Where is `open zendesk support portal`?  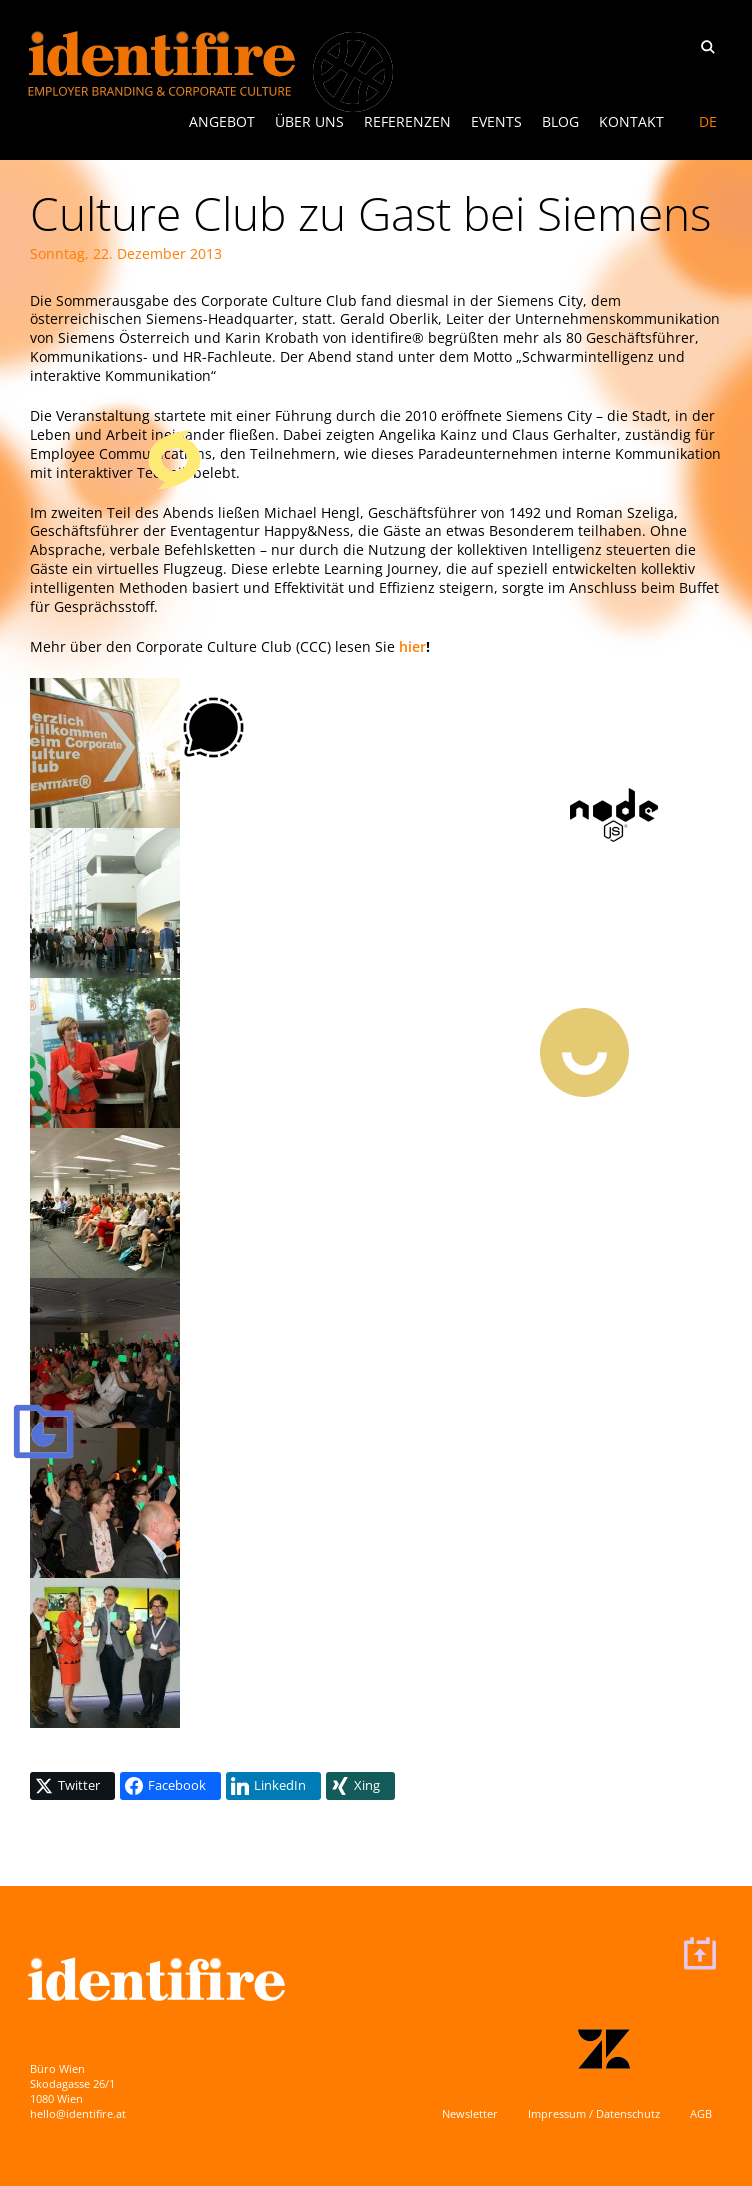 open zendesk support portal is located at coordinates (604, 2049).